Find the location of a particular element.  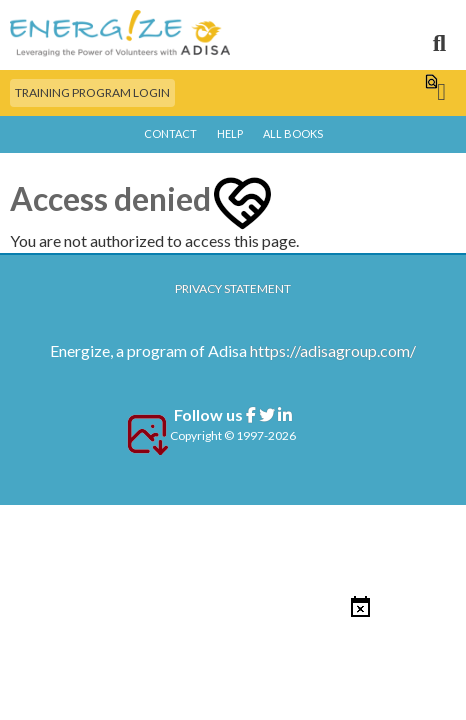

view community code of conduct is located at coordinates (242, 202).